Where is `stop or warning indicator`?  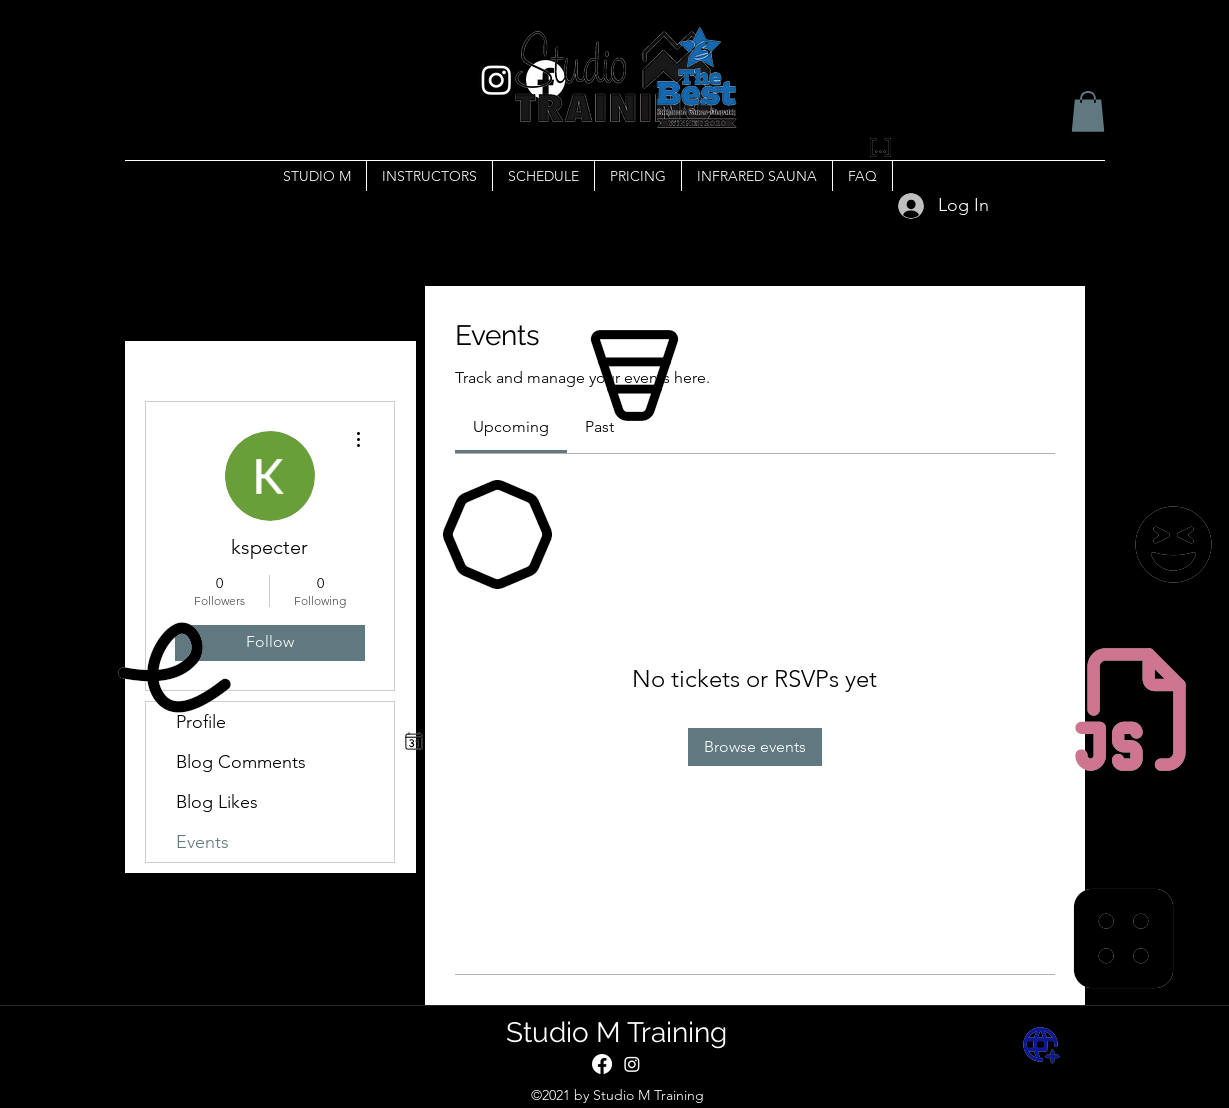
stop or warning indicator is located at coordinates (497, 534).